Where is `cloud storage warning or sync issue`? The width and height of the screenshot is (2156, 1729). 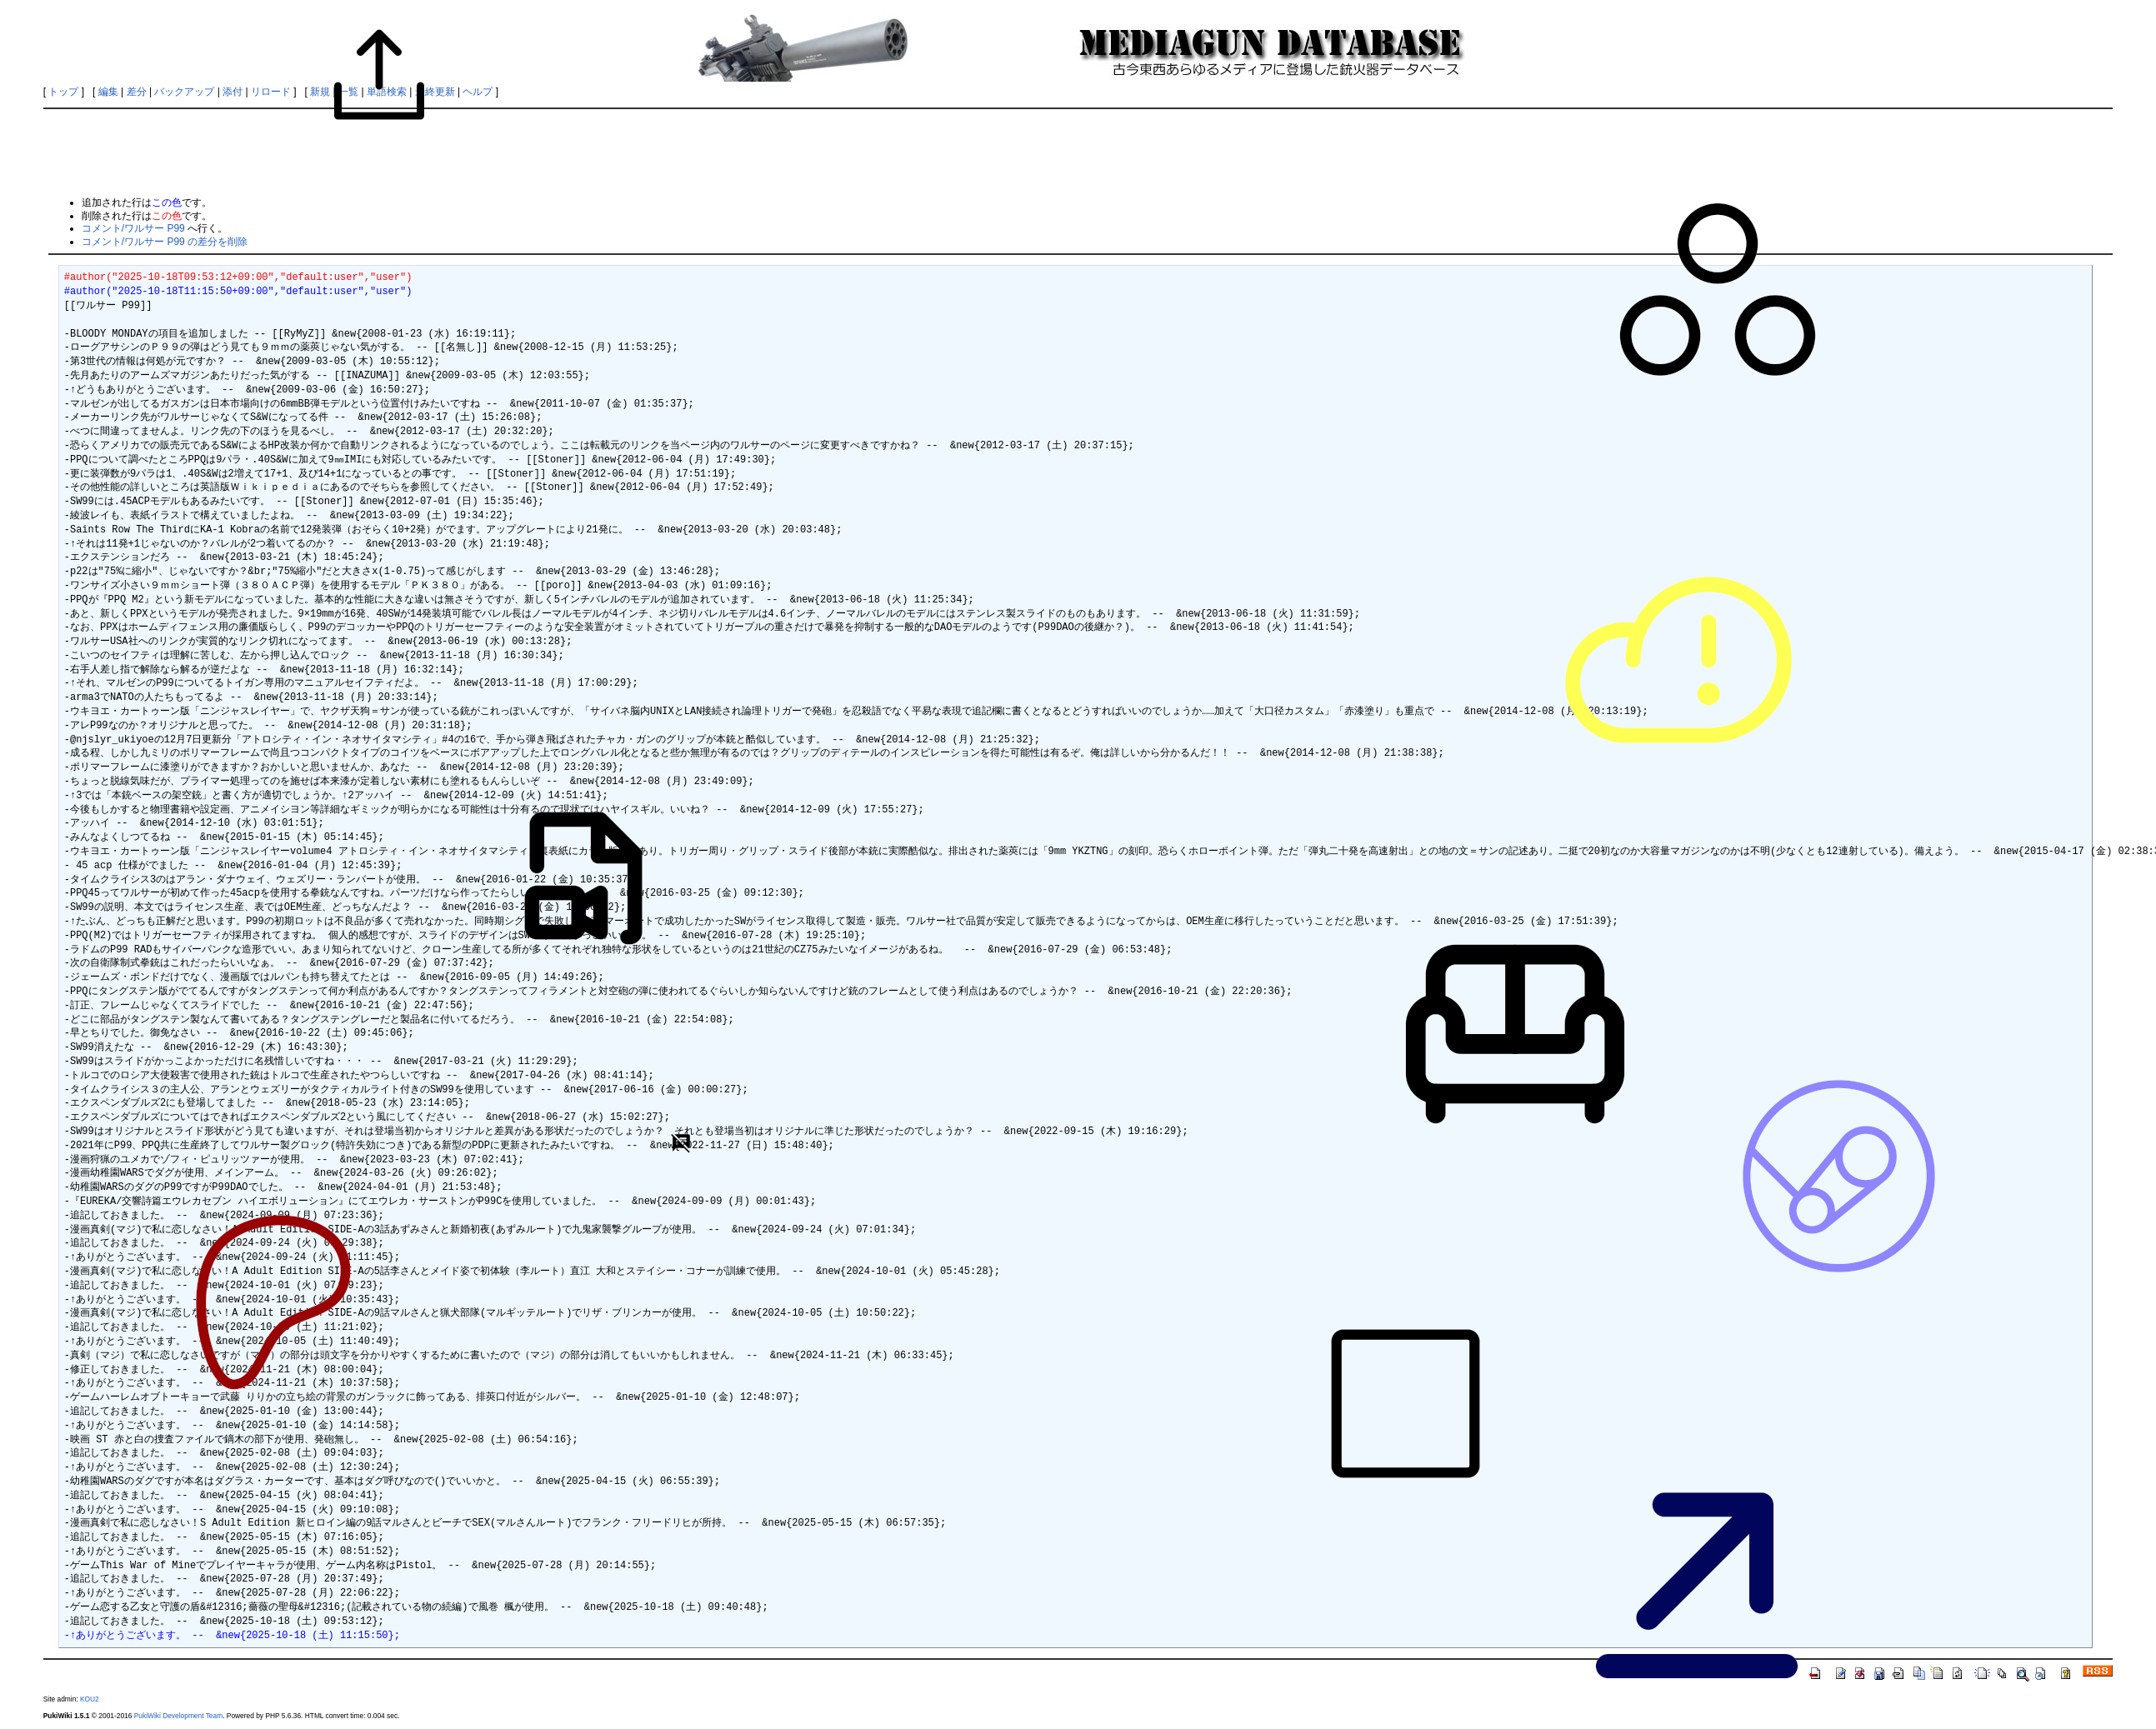 cloud storage warning or sync issue is located at coordinates (1678, 660).